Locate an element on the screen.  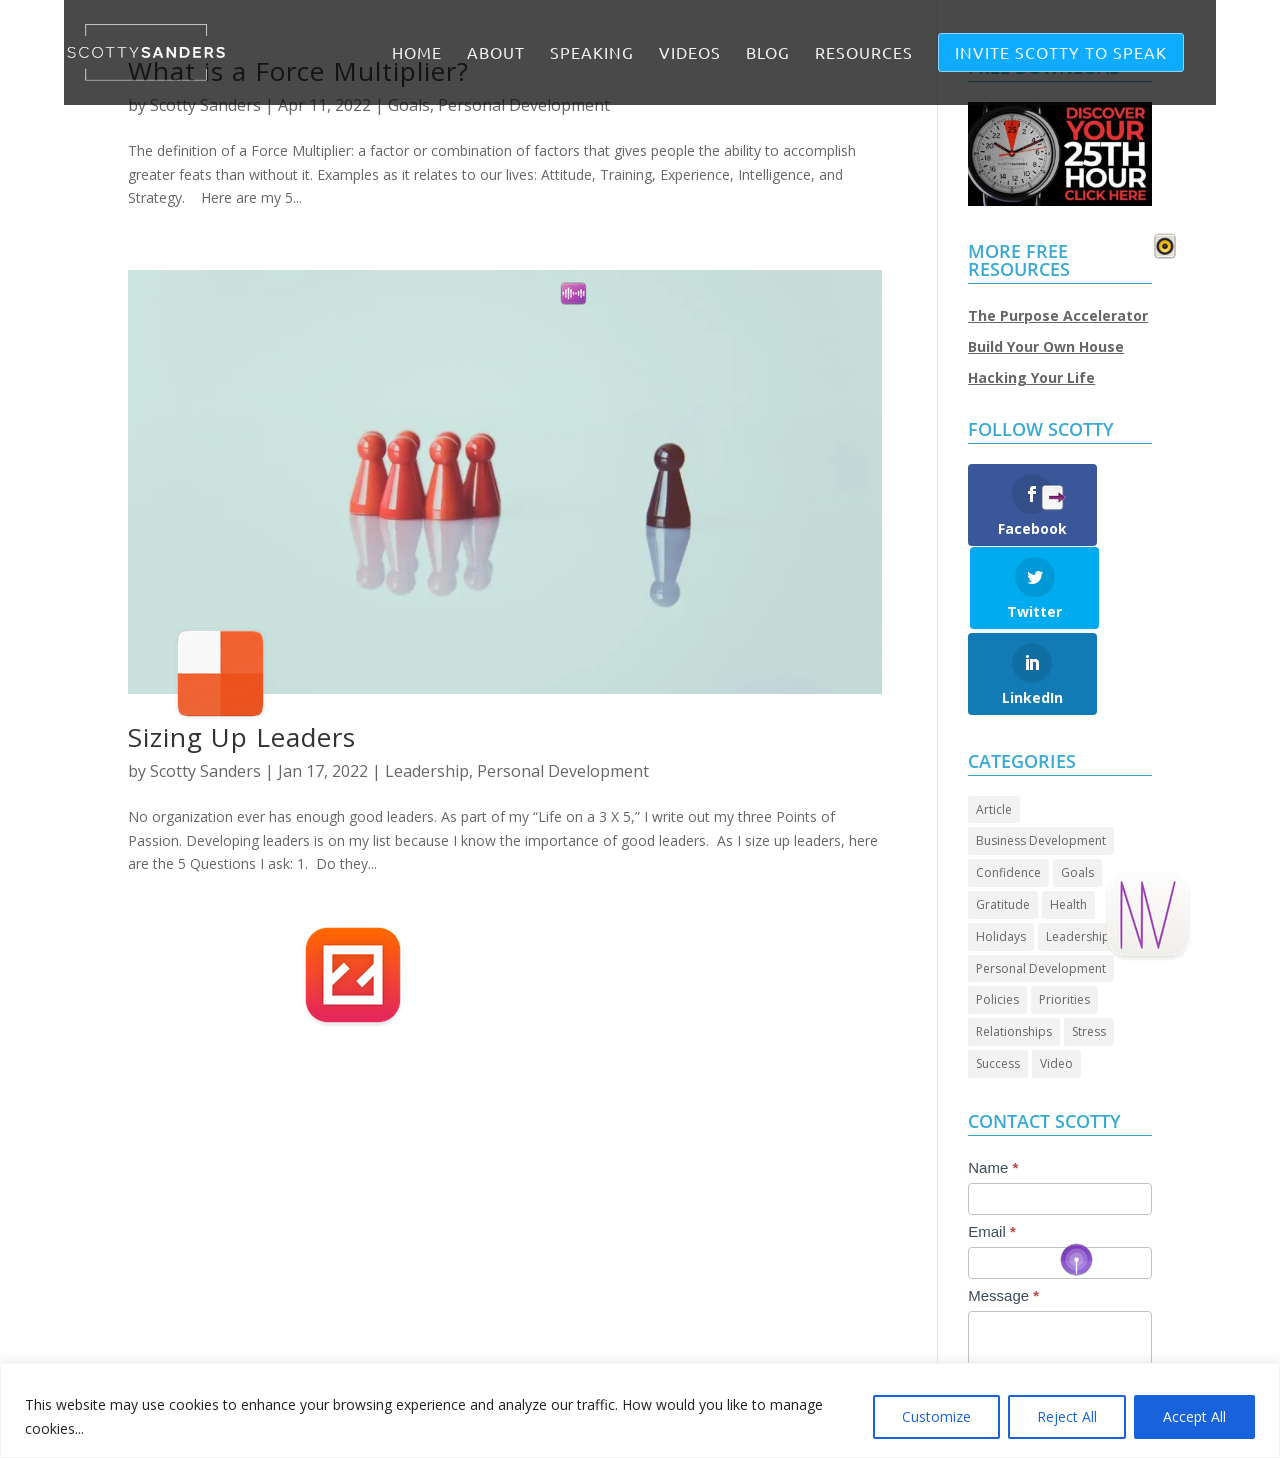
switch to the top-left workspace is located at coordinates (220, 673).